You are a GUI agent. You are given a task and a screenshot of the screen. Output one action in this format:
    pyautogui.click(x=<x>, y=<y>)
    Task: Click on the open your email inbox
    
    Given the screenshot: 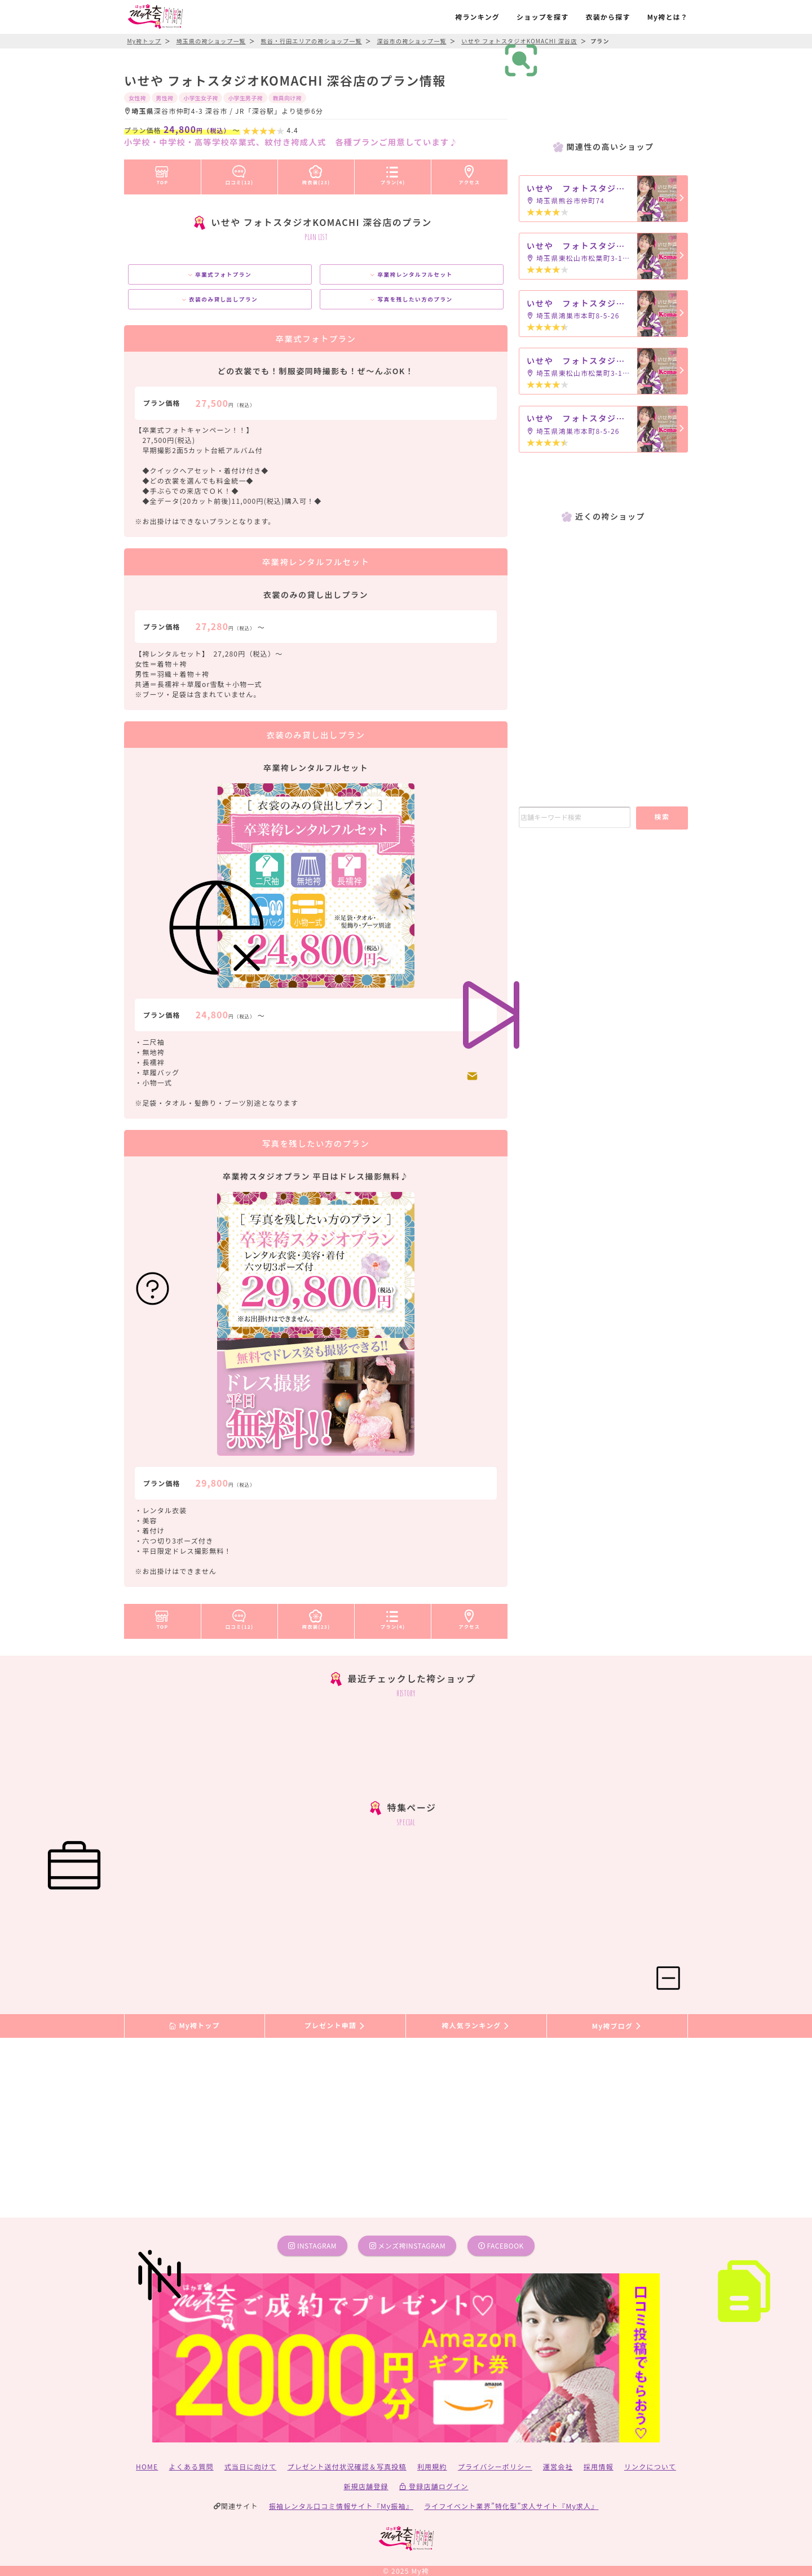 What is the action you would take?
    pyautogui.click(x=472, y=1076)
    